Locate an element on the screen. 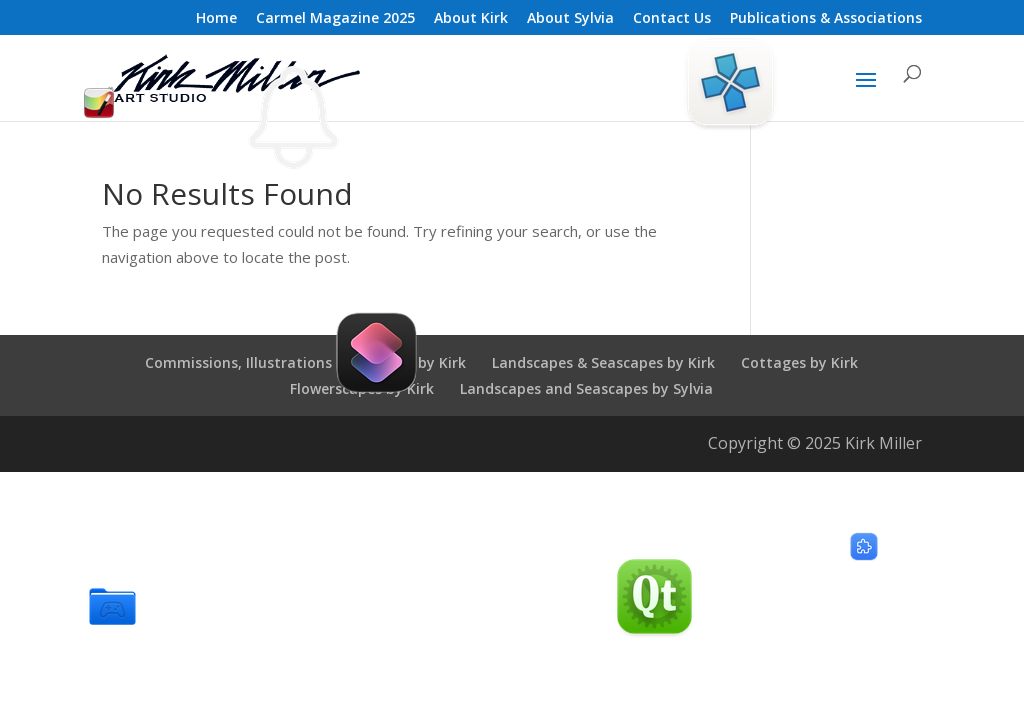 This screenshot has height=720, width=1024. launch ppsspp psp emulator is located at coordinates (730, 82).